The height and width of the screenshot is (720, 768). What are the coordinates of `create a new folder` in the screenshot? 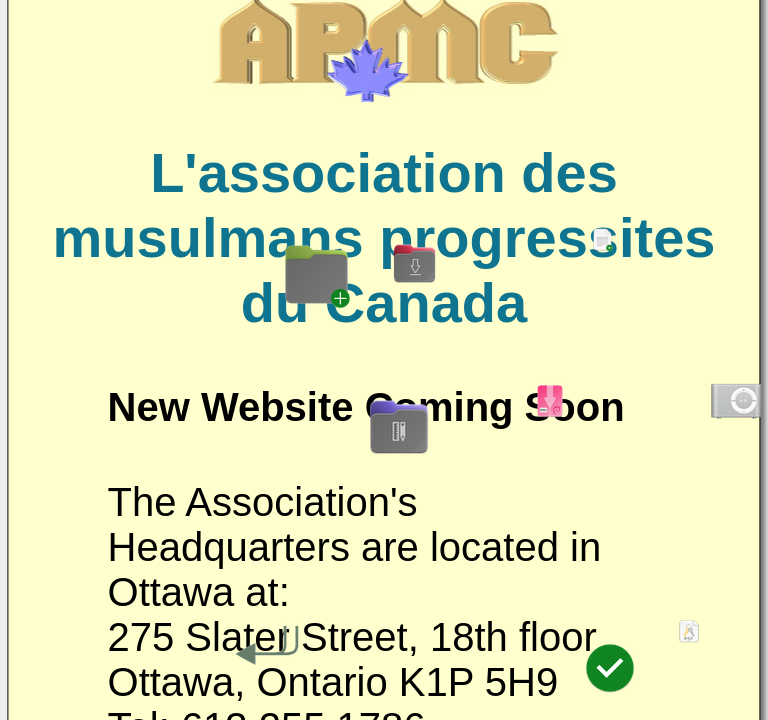 It's located at (316, 274).